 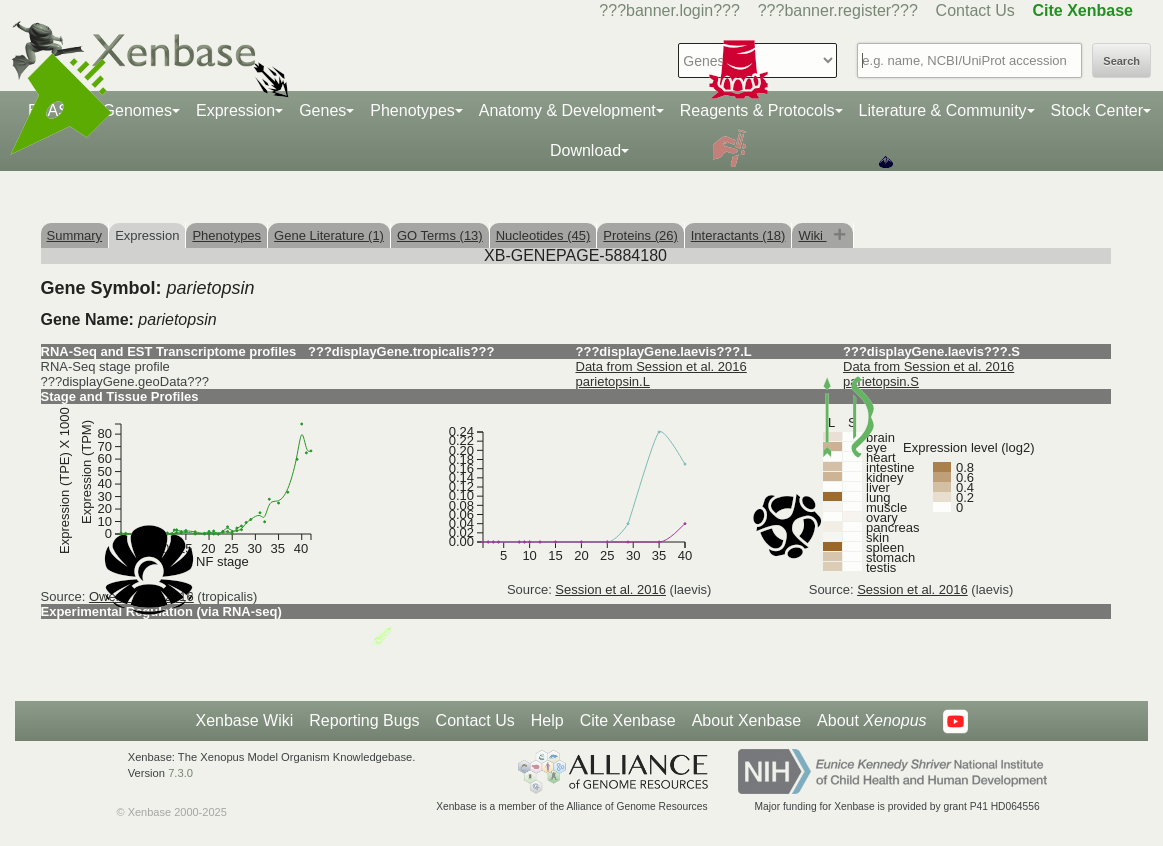 I want to click on conduct a science experiment or lab test, so click(x=731, y=148).